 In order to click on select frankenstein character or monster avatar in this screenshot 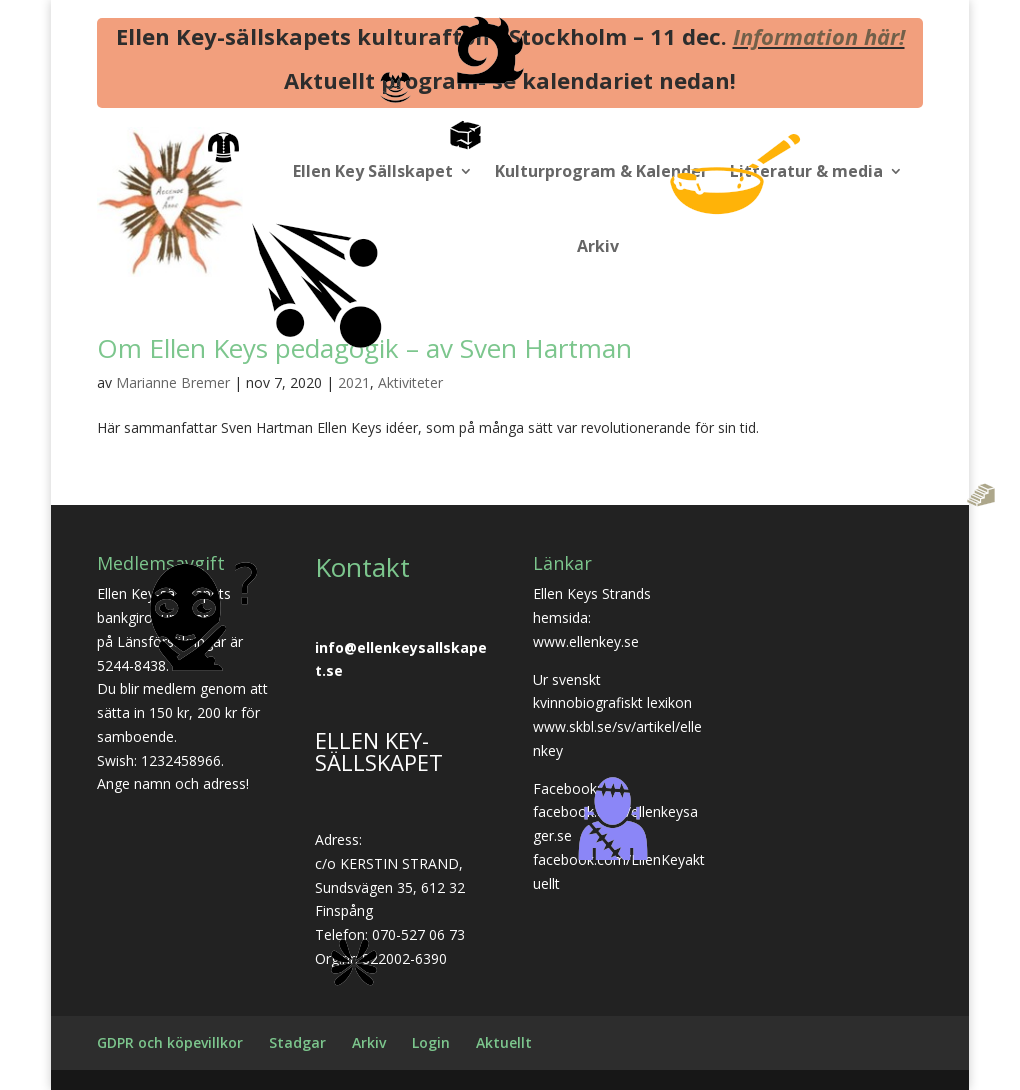, I will do `click(613, 819)`.